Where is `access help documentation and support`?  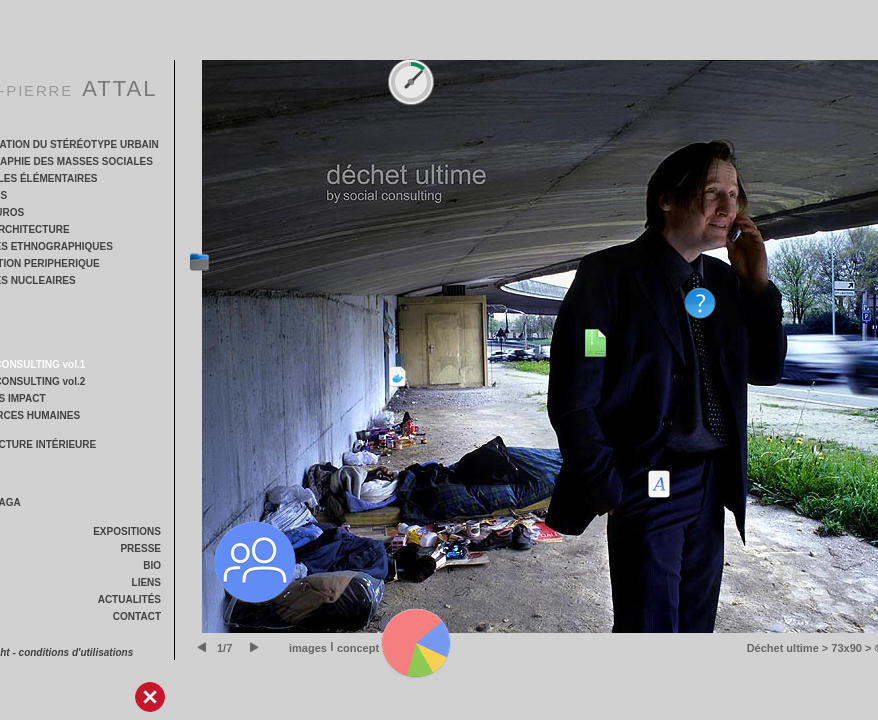 access help documentation and support is located at coordinates (700, 303).